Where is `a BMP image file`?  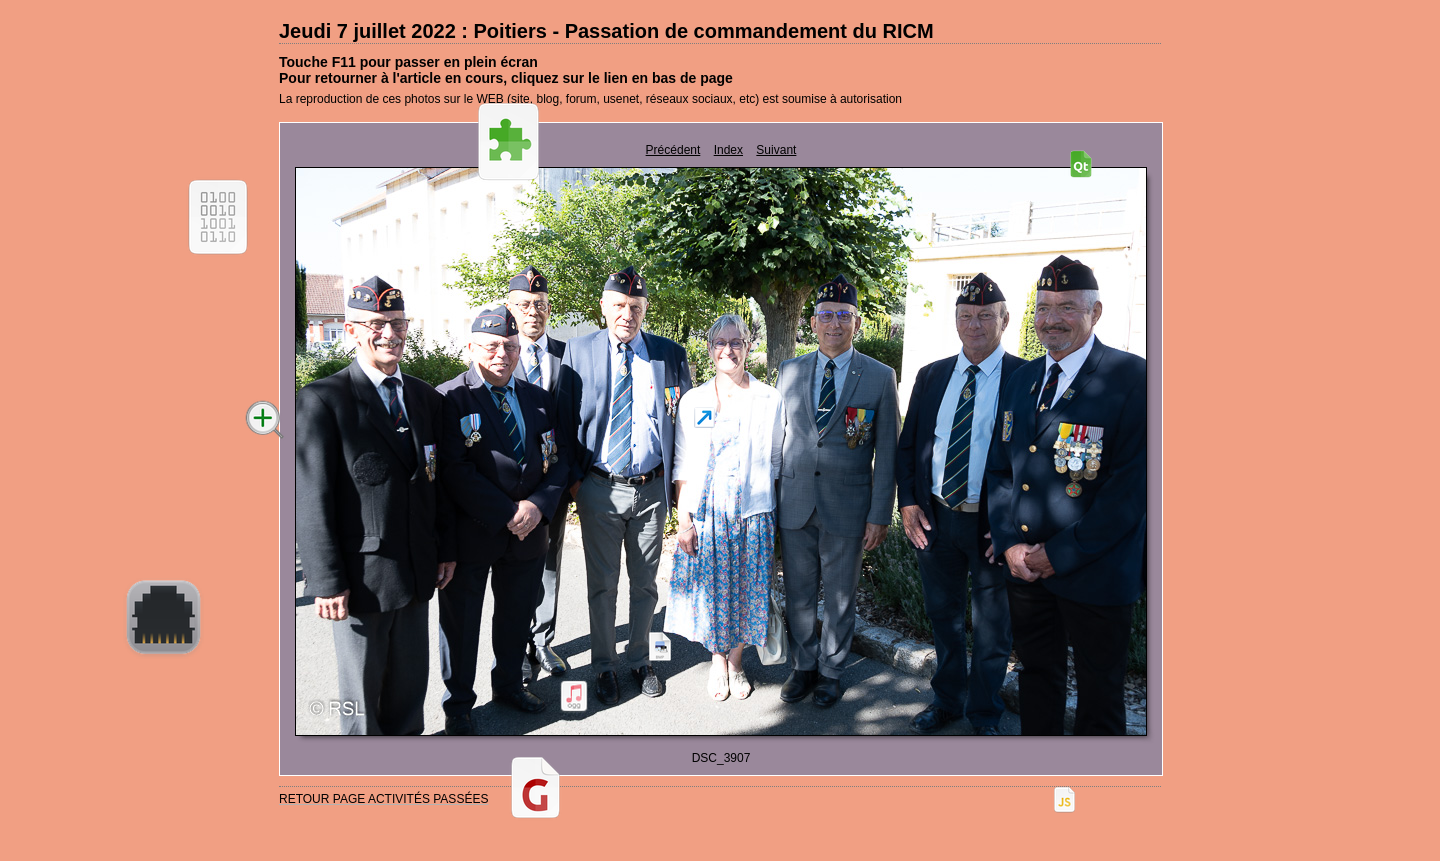 a BMP image file is located at coordinates (660, 647).